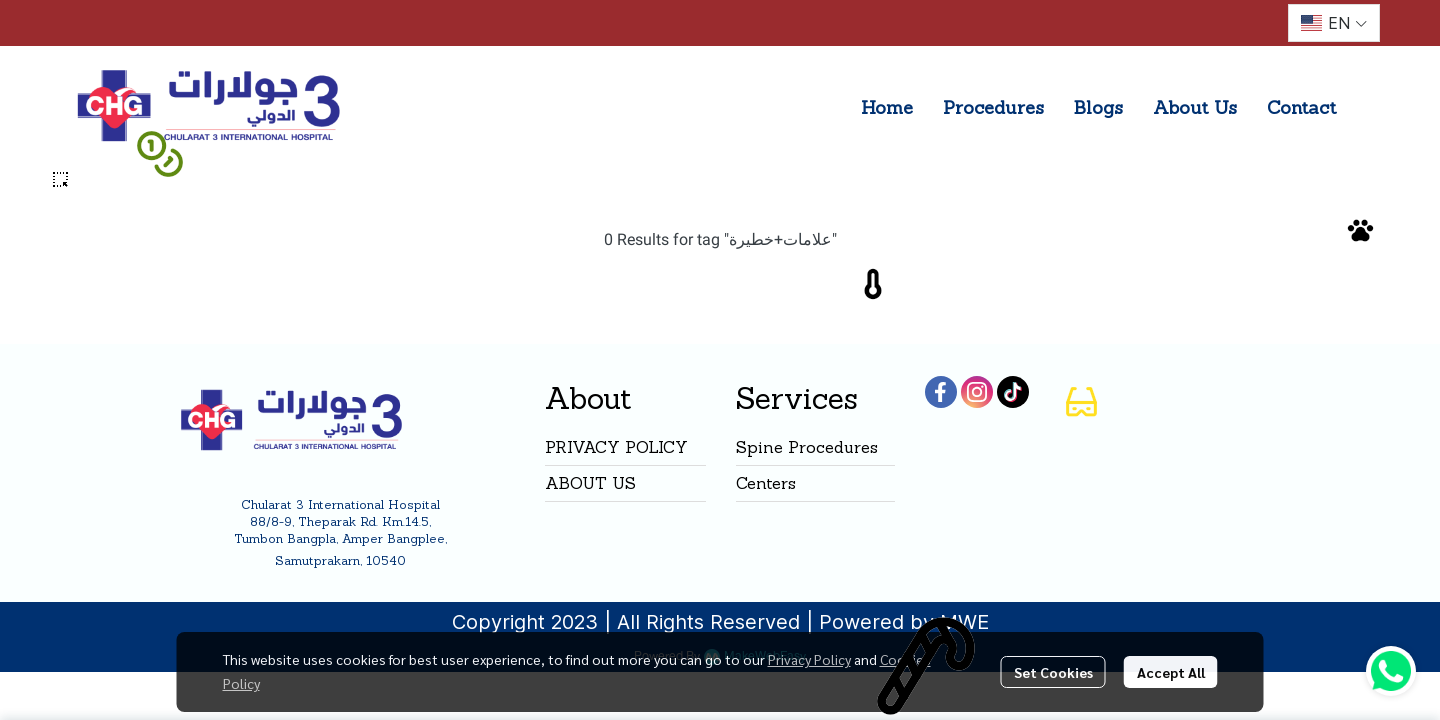  What do you see at coordinates (1081, 402) in the screenshot?
I see `enable 3D viewing mode` at bounding box center [1081, 402].